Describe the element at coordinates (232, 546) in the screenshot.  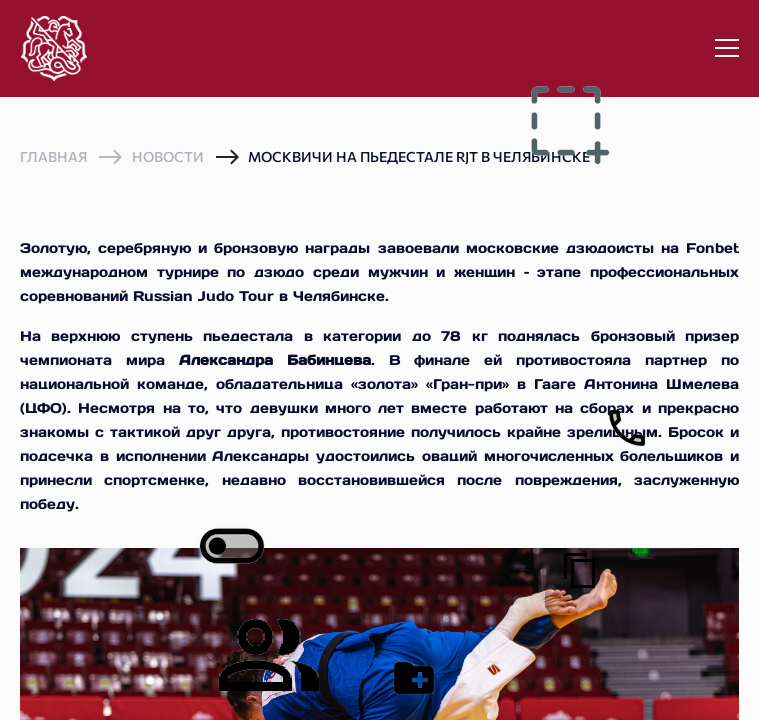
I see `toggle switch in the off position` at that location.